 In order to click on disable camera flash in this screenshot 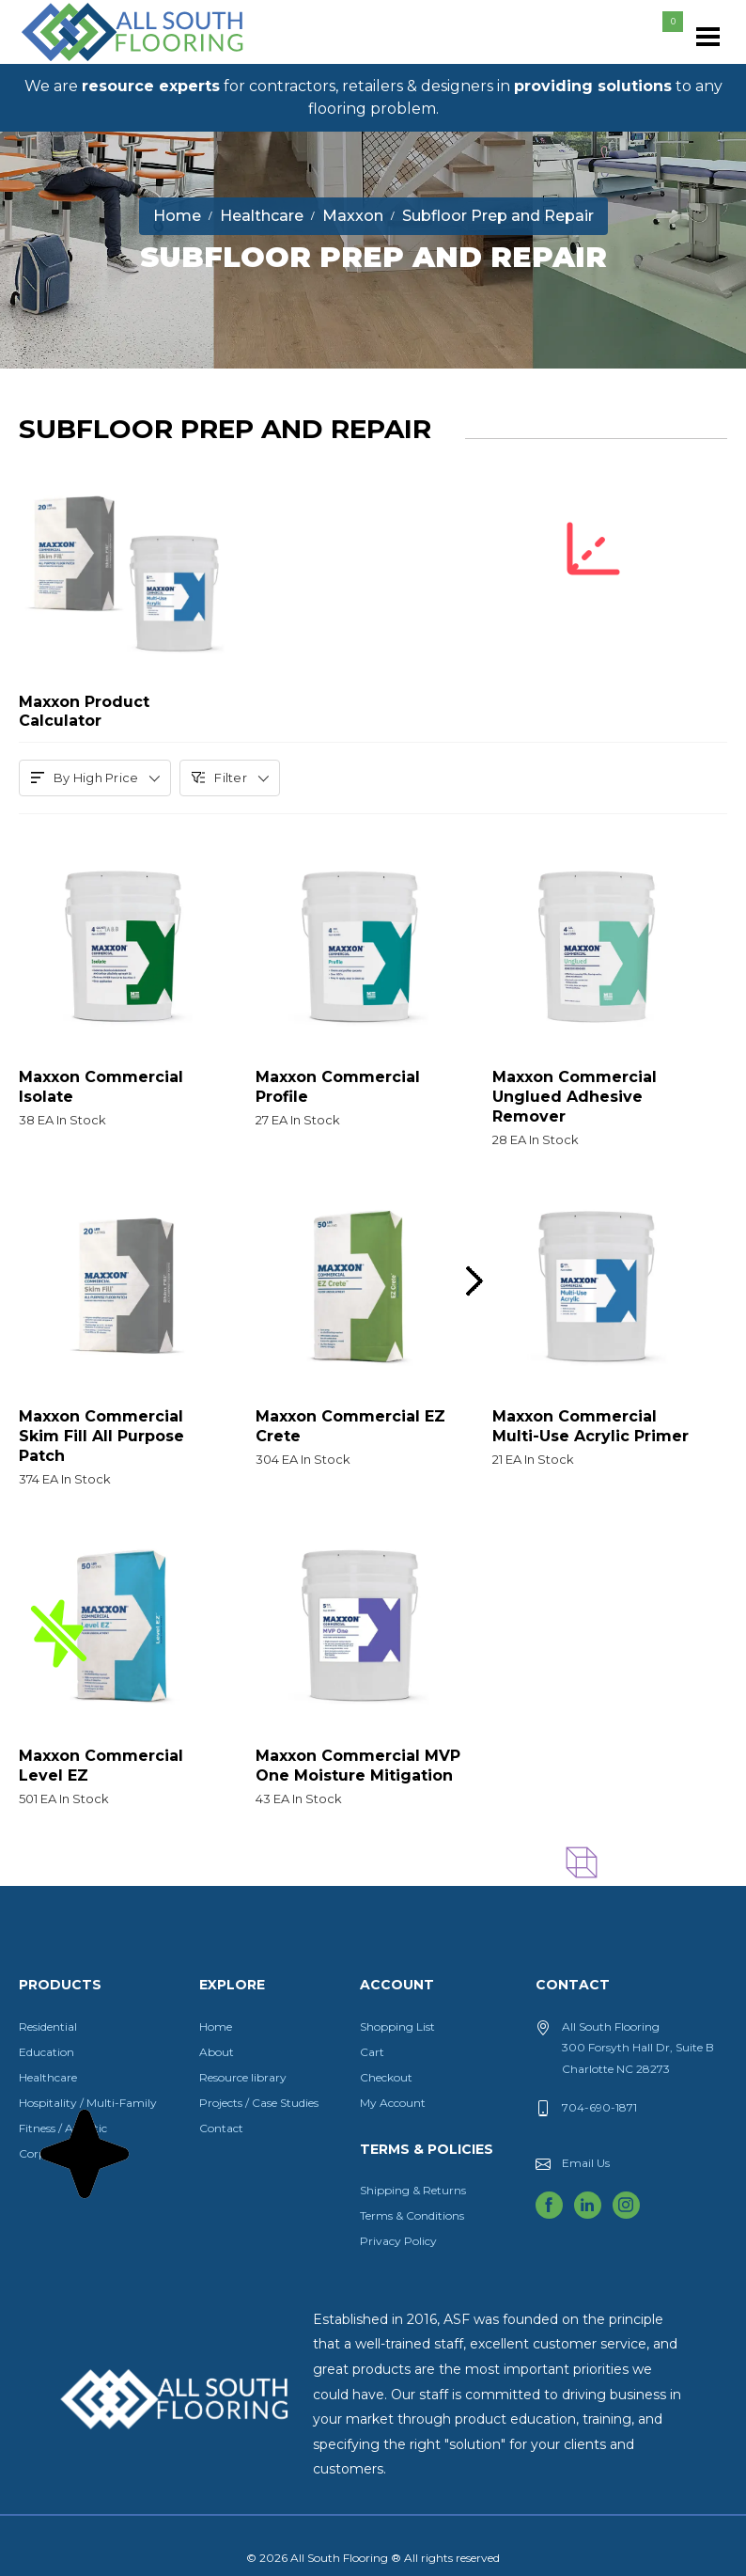, I will do `click(58, 1633)`.